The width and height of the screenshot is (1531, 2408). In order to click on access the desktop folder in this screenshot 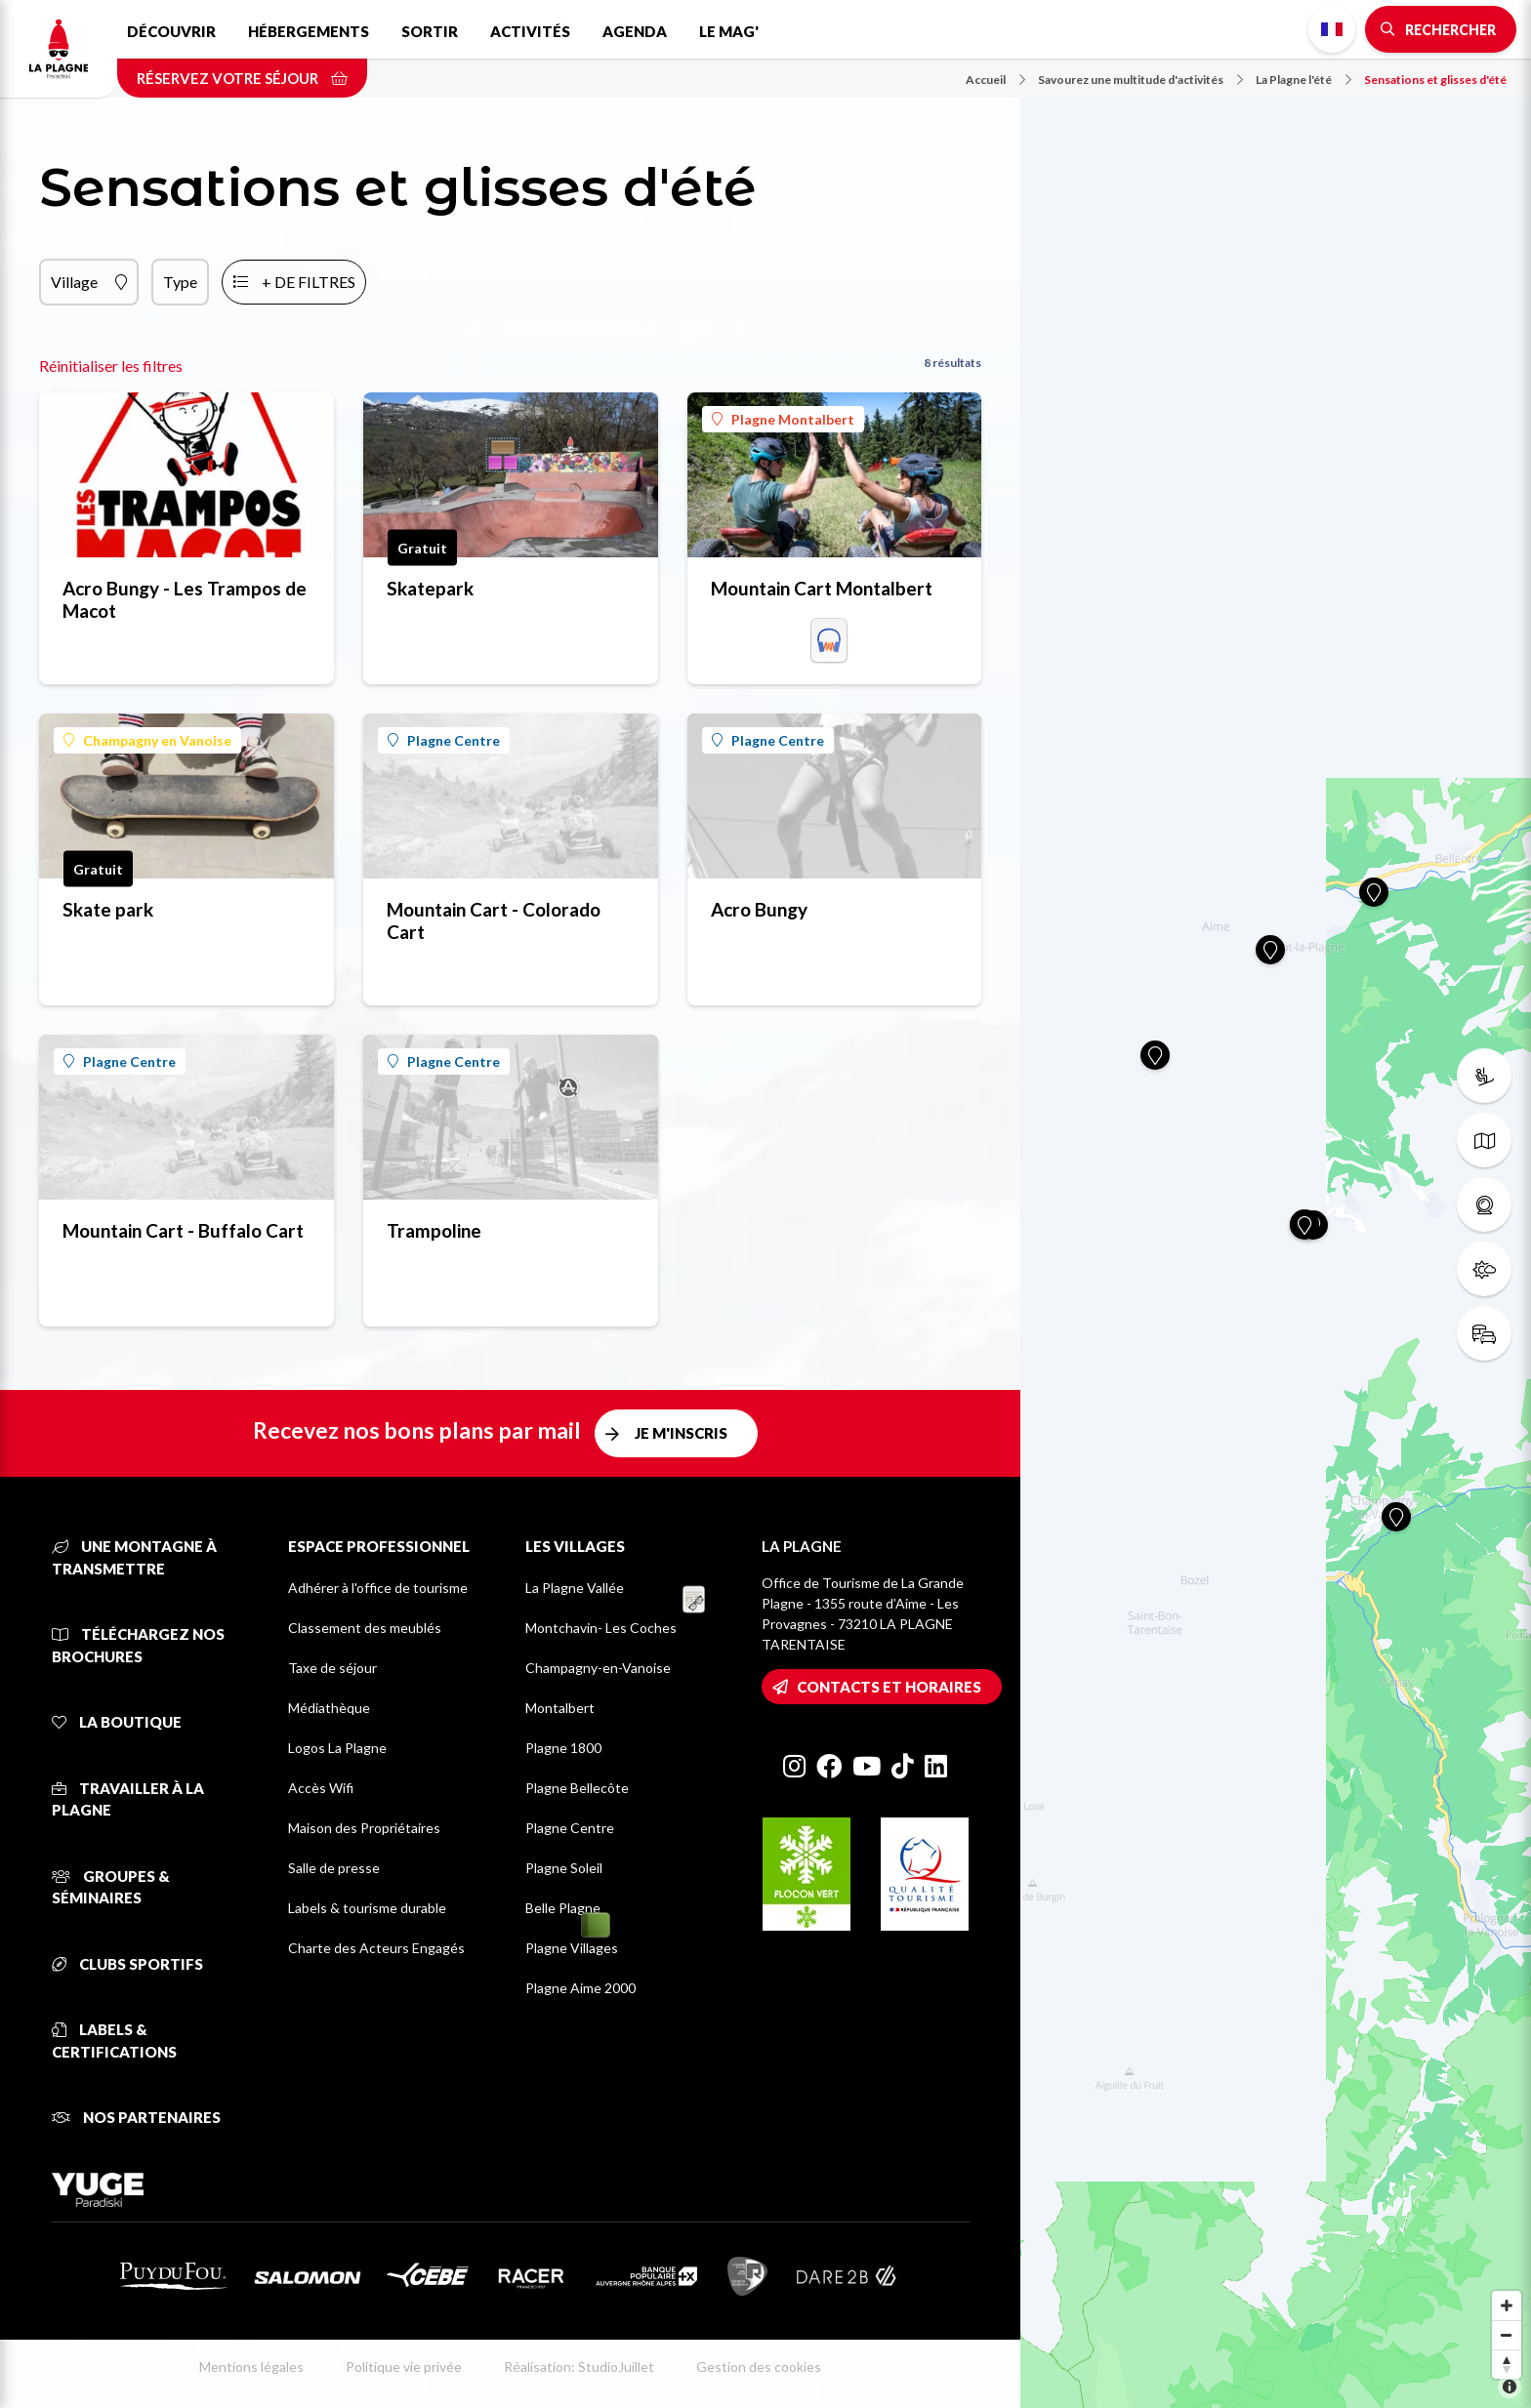, I will do `click(596, 1924)`.